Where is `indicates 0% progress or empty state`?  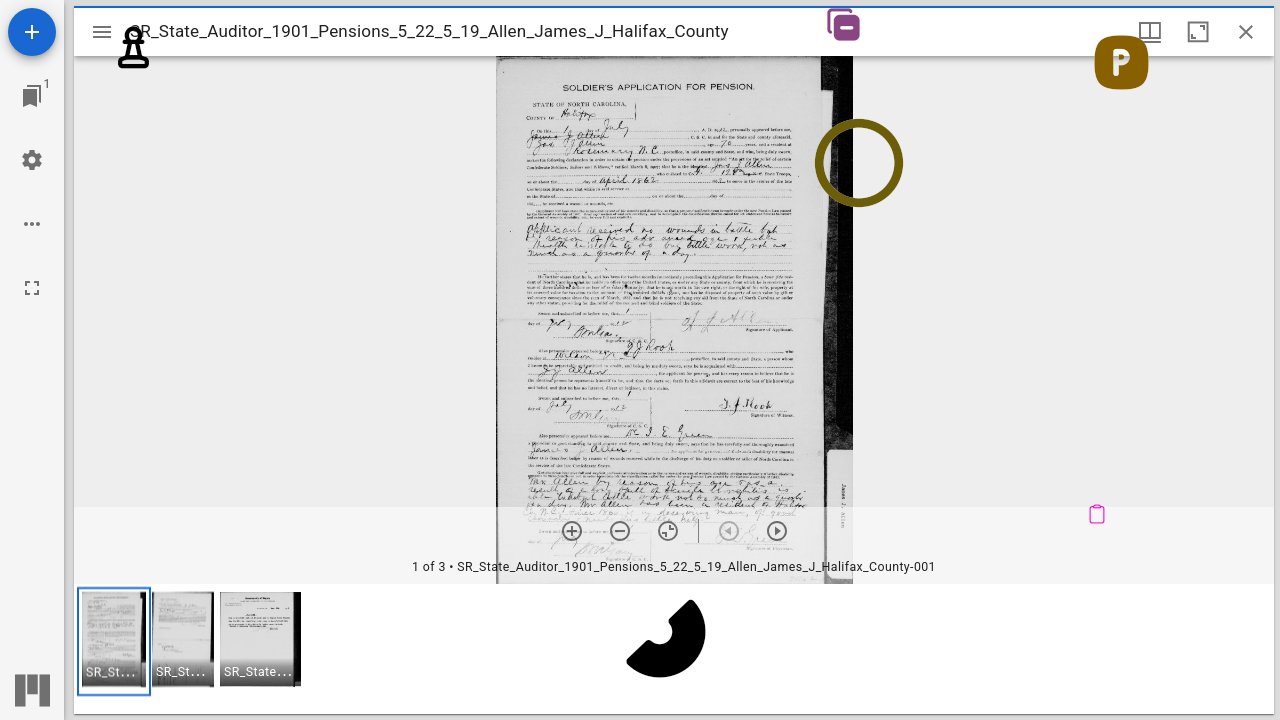
indicates 0% progress or empty state is located at coordinates (859, 163).